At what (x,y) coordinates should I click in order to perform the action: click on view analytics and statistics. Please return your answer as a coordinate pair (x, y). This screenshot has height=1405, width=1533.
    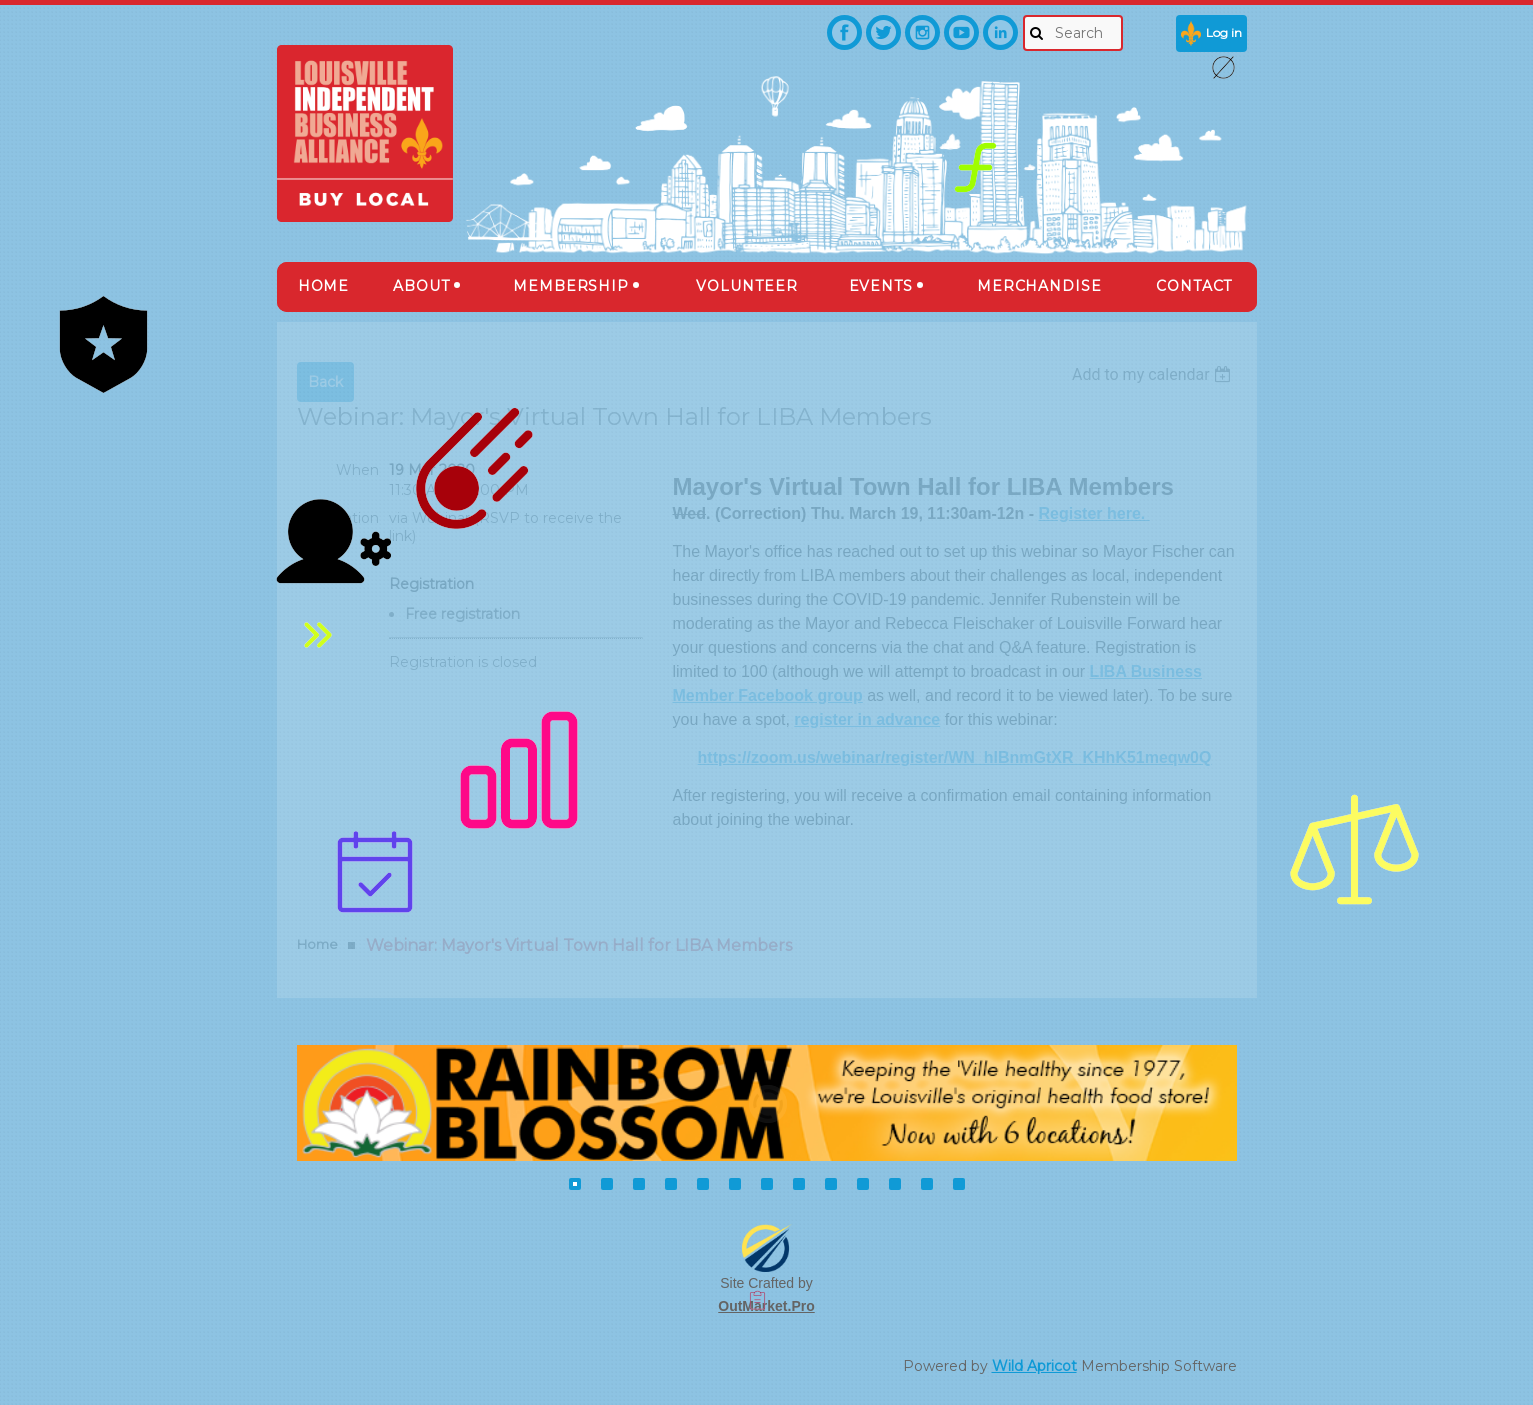
    Looking at the image, I should click on (519, 770).